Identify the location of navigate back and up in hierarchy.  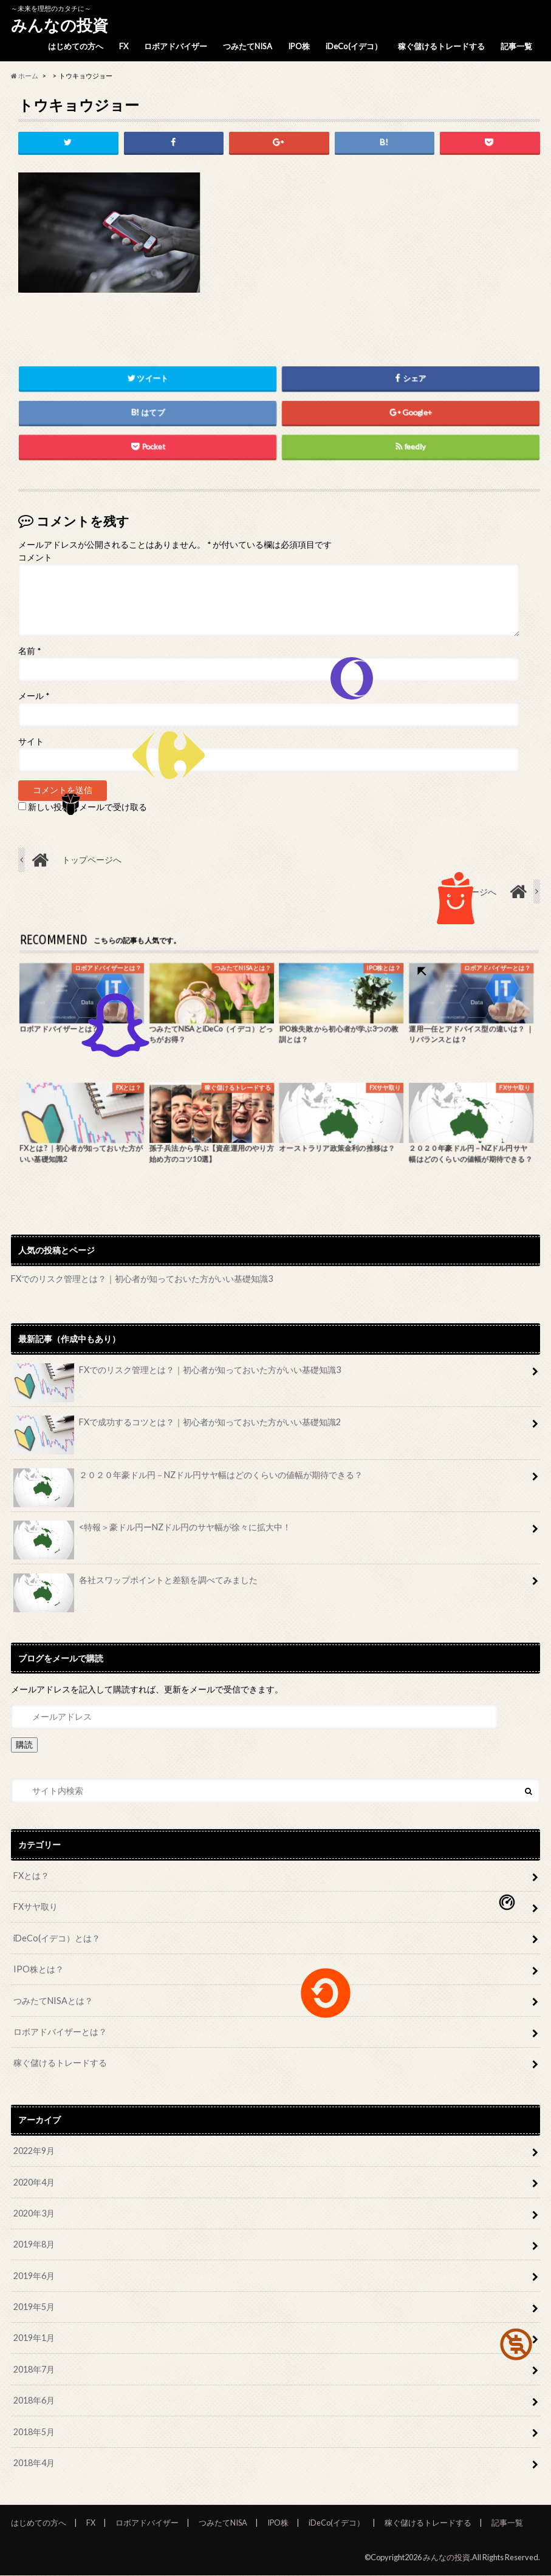
(422, 971).